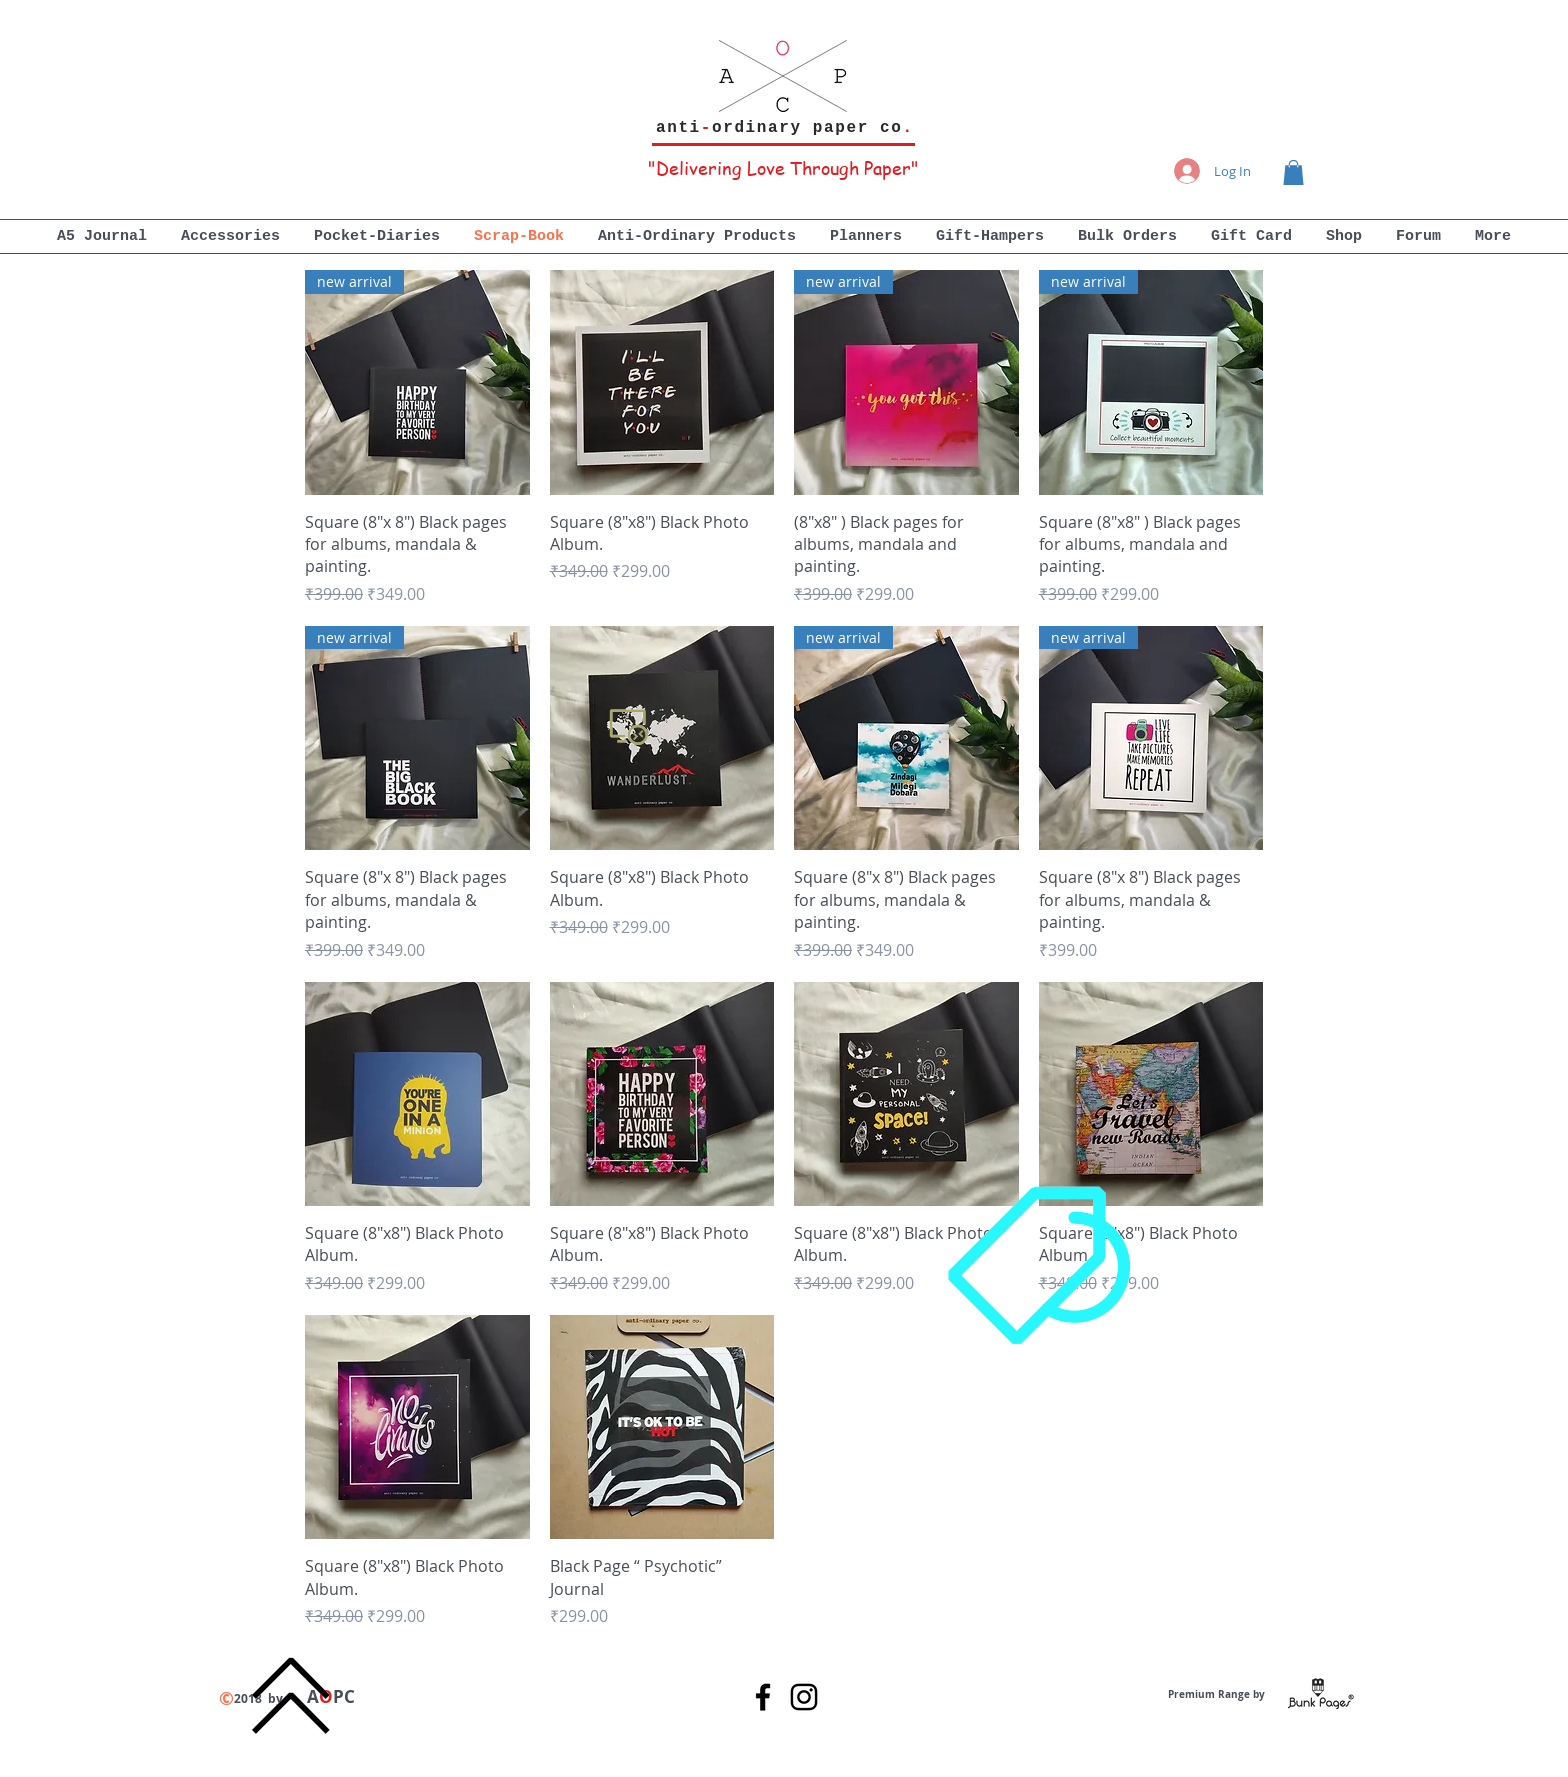 This screenshot has height=1777, width=1568. Describe the element at coordinates (292, 1698) in the screenshot. I see `collapse code section above` at that location.